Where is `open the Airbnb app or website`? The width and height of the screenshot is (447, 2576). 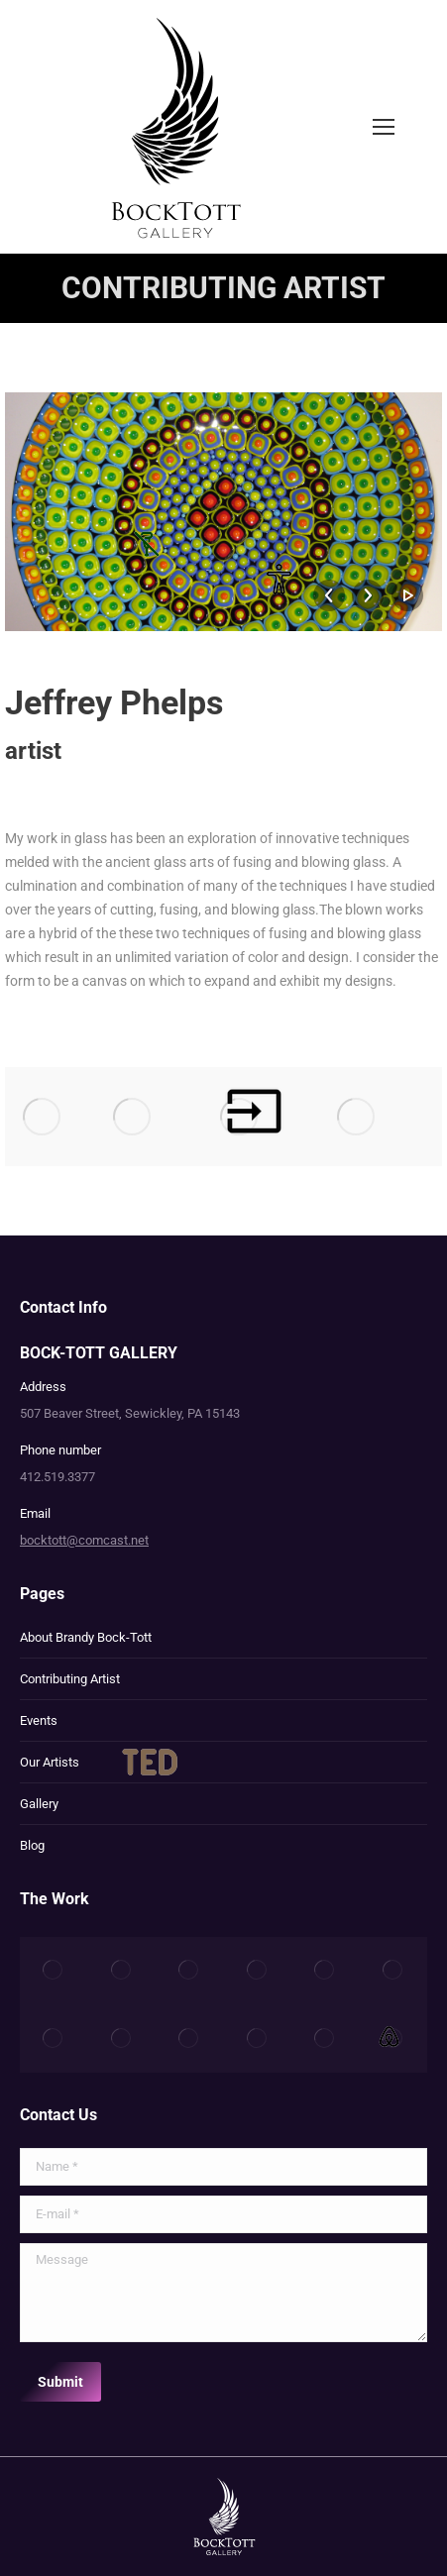
open the Airbnb app or website is located at coordinates (389, 2036).